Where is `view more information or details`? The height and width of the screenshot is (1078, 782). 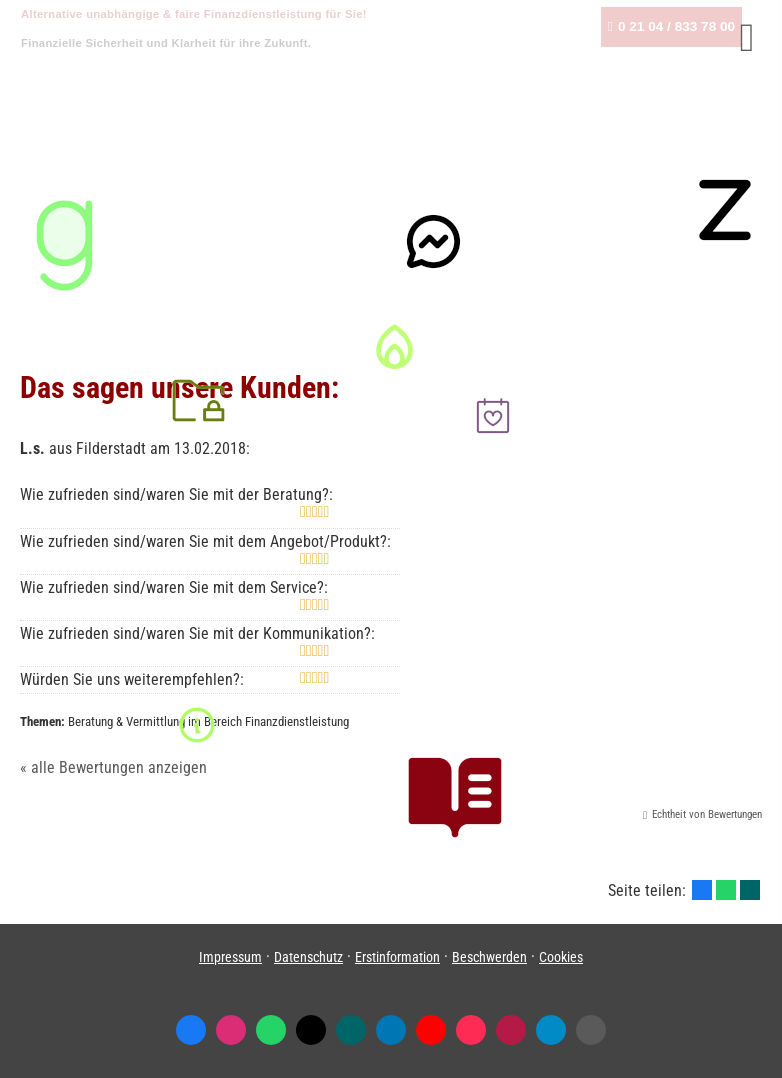
view more information or details is located at coordinates (197, 725).